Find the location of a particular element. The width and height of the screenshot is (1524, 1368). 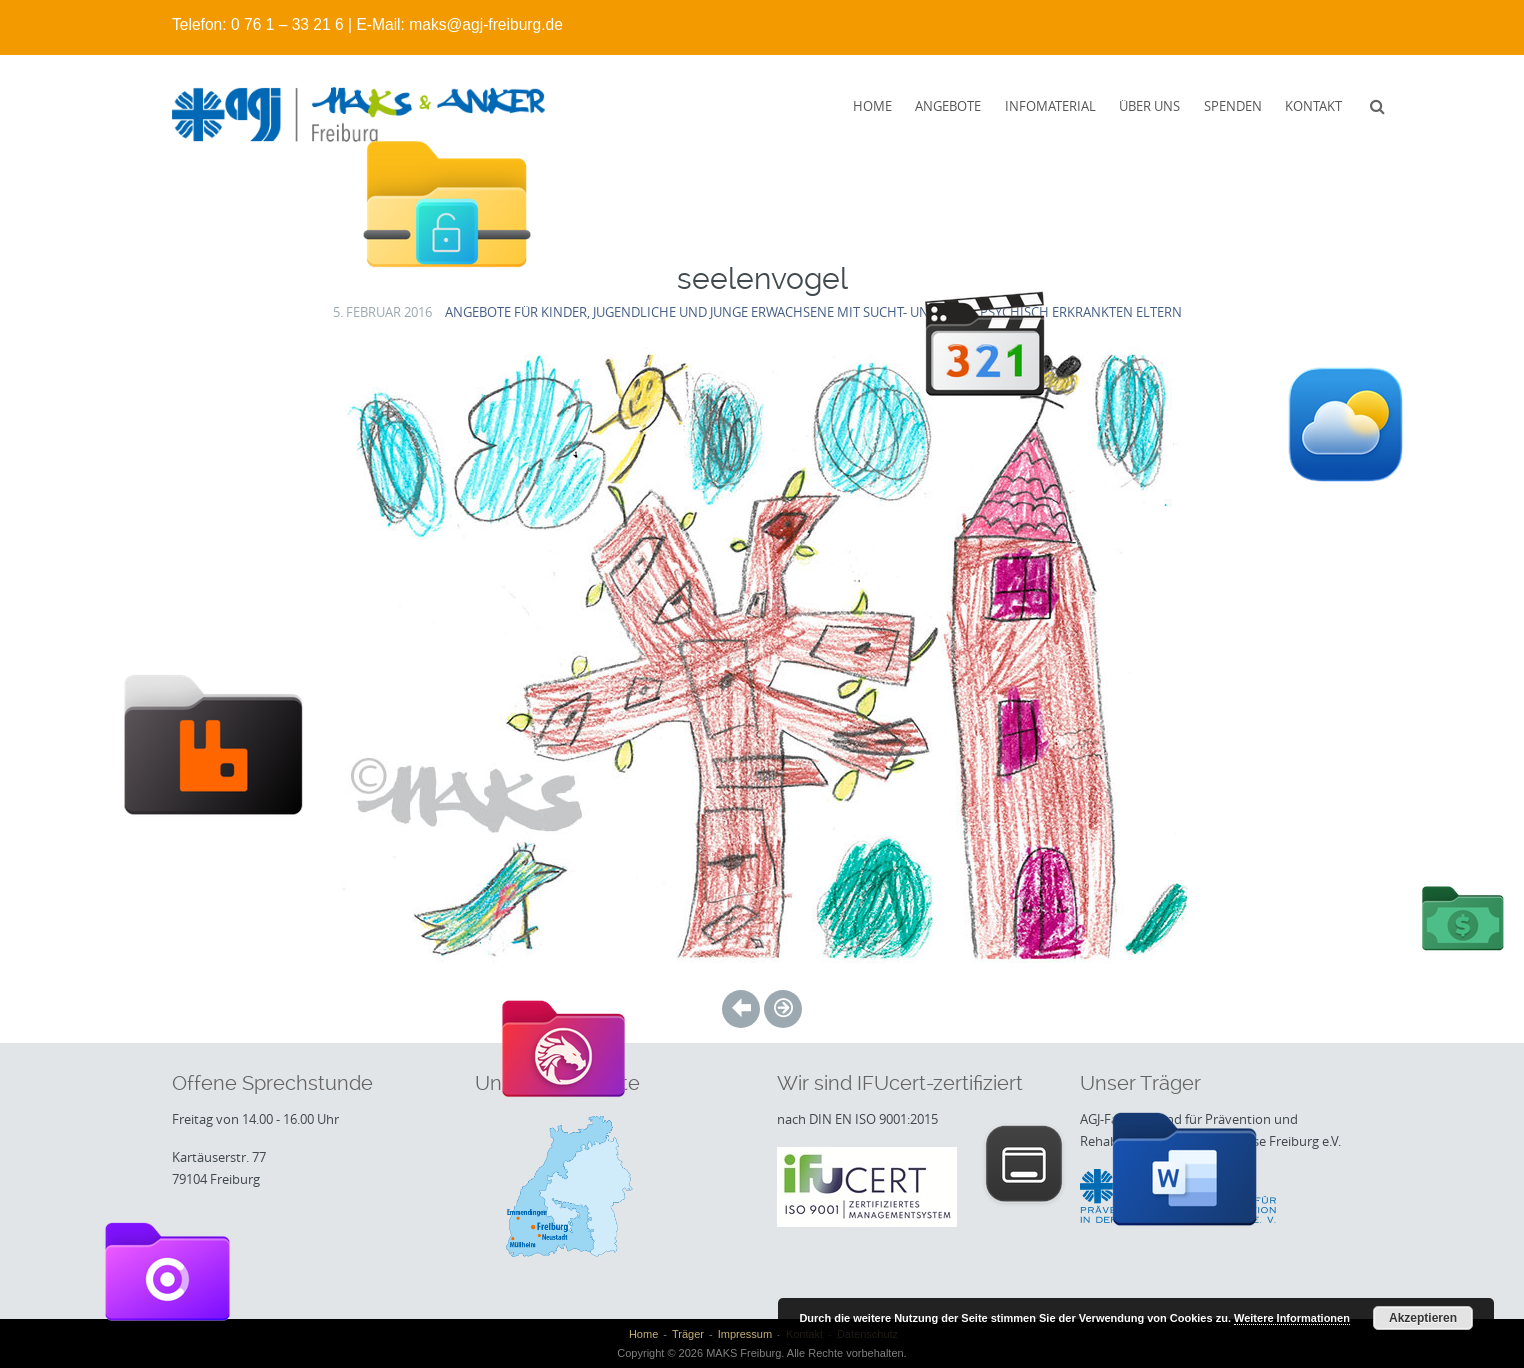

open folder containing RabbitMQ configuration files is located at coordinates (212, 749).